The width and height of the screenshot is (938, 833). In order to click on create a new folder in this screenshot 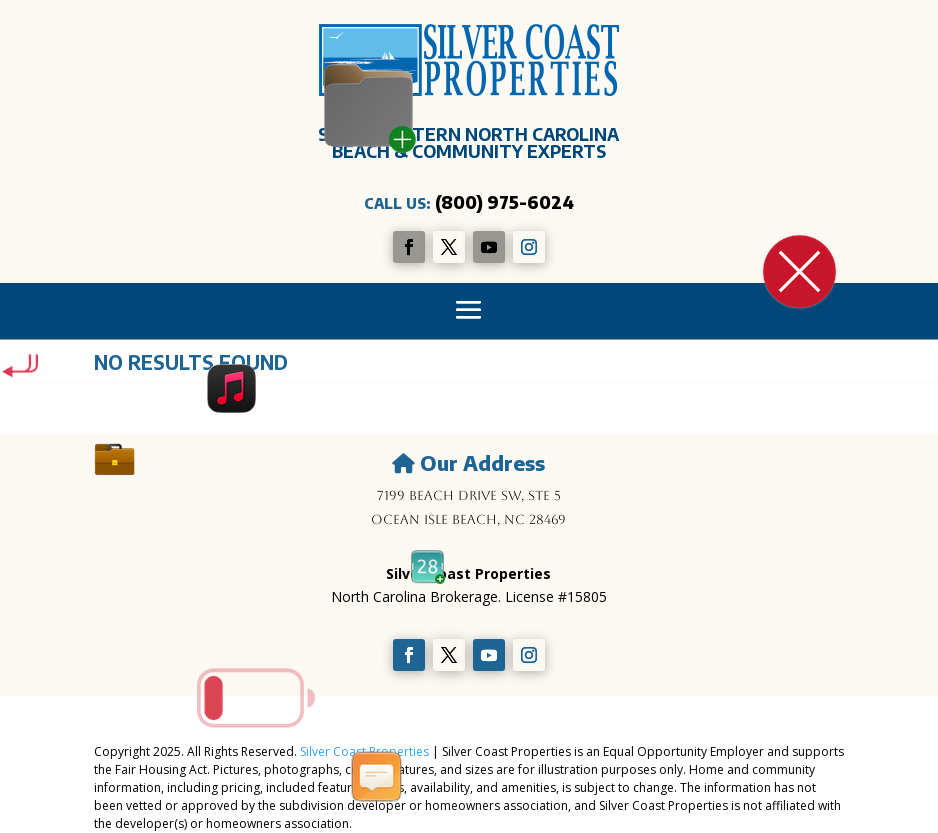, I will do `click(368, 105)`.